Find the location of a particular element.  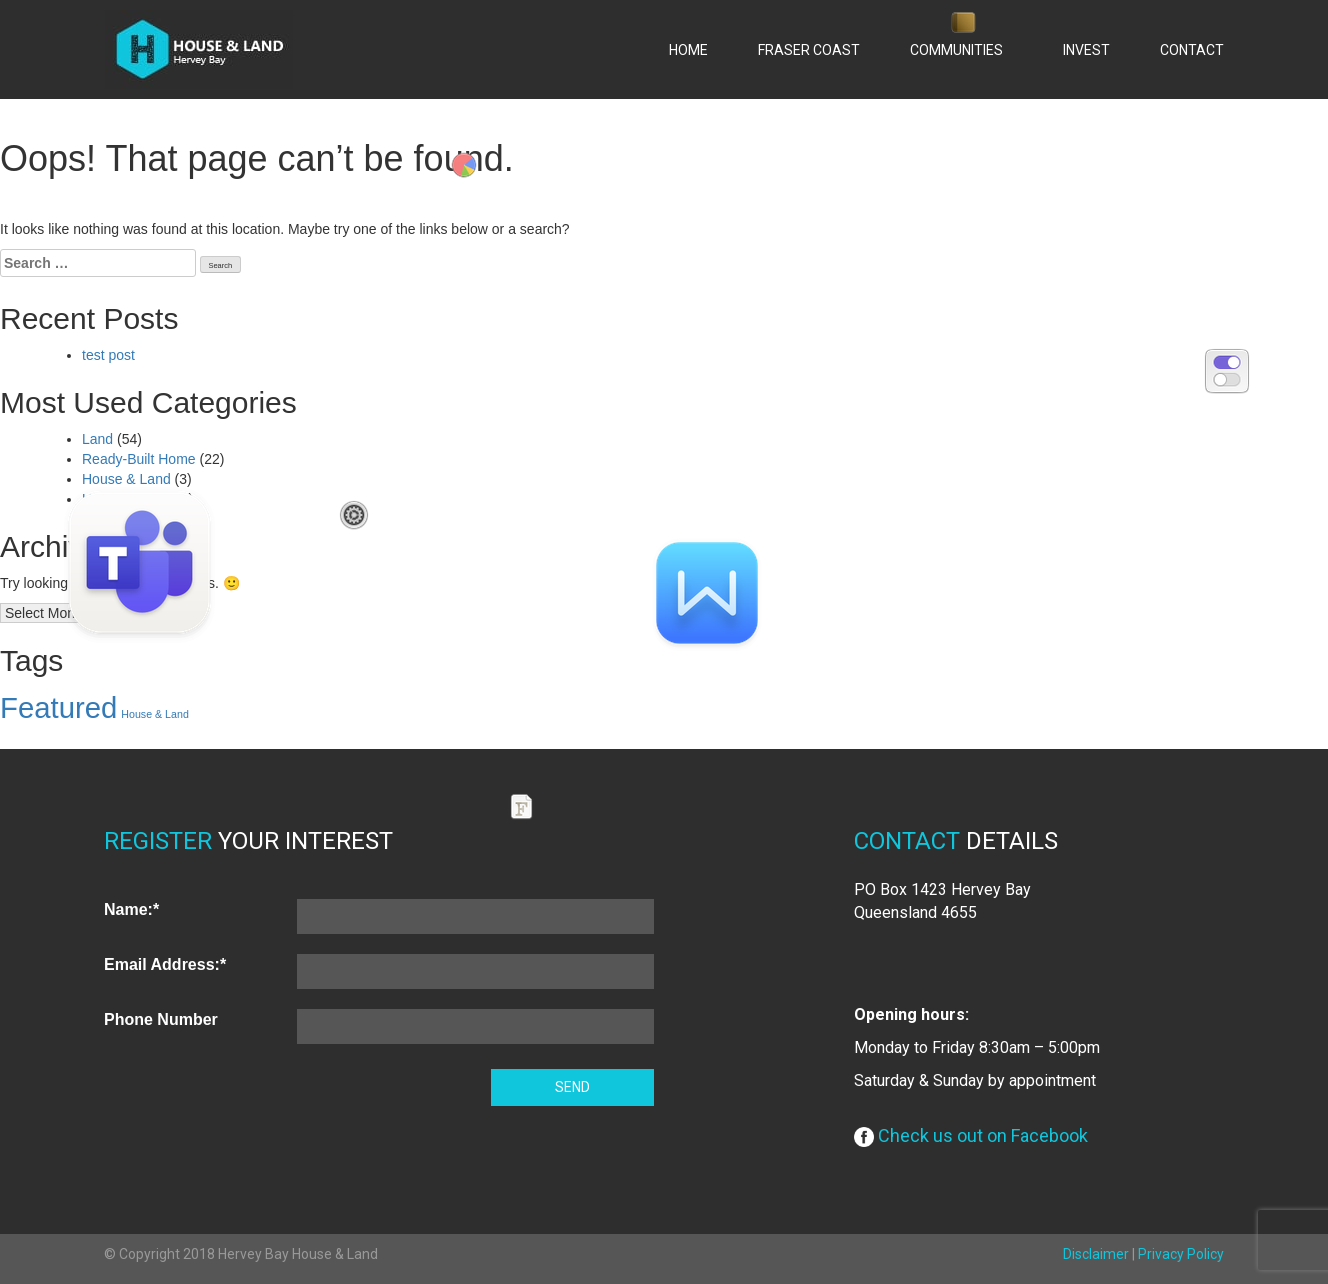

open wps office application is located at coordinates (707, 593).